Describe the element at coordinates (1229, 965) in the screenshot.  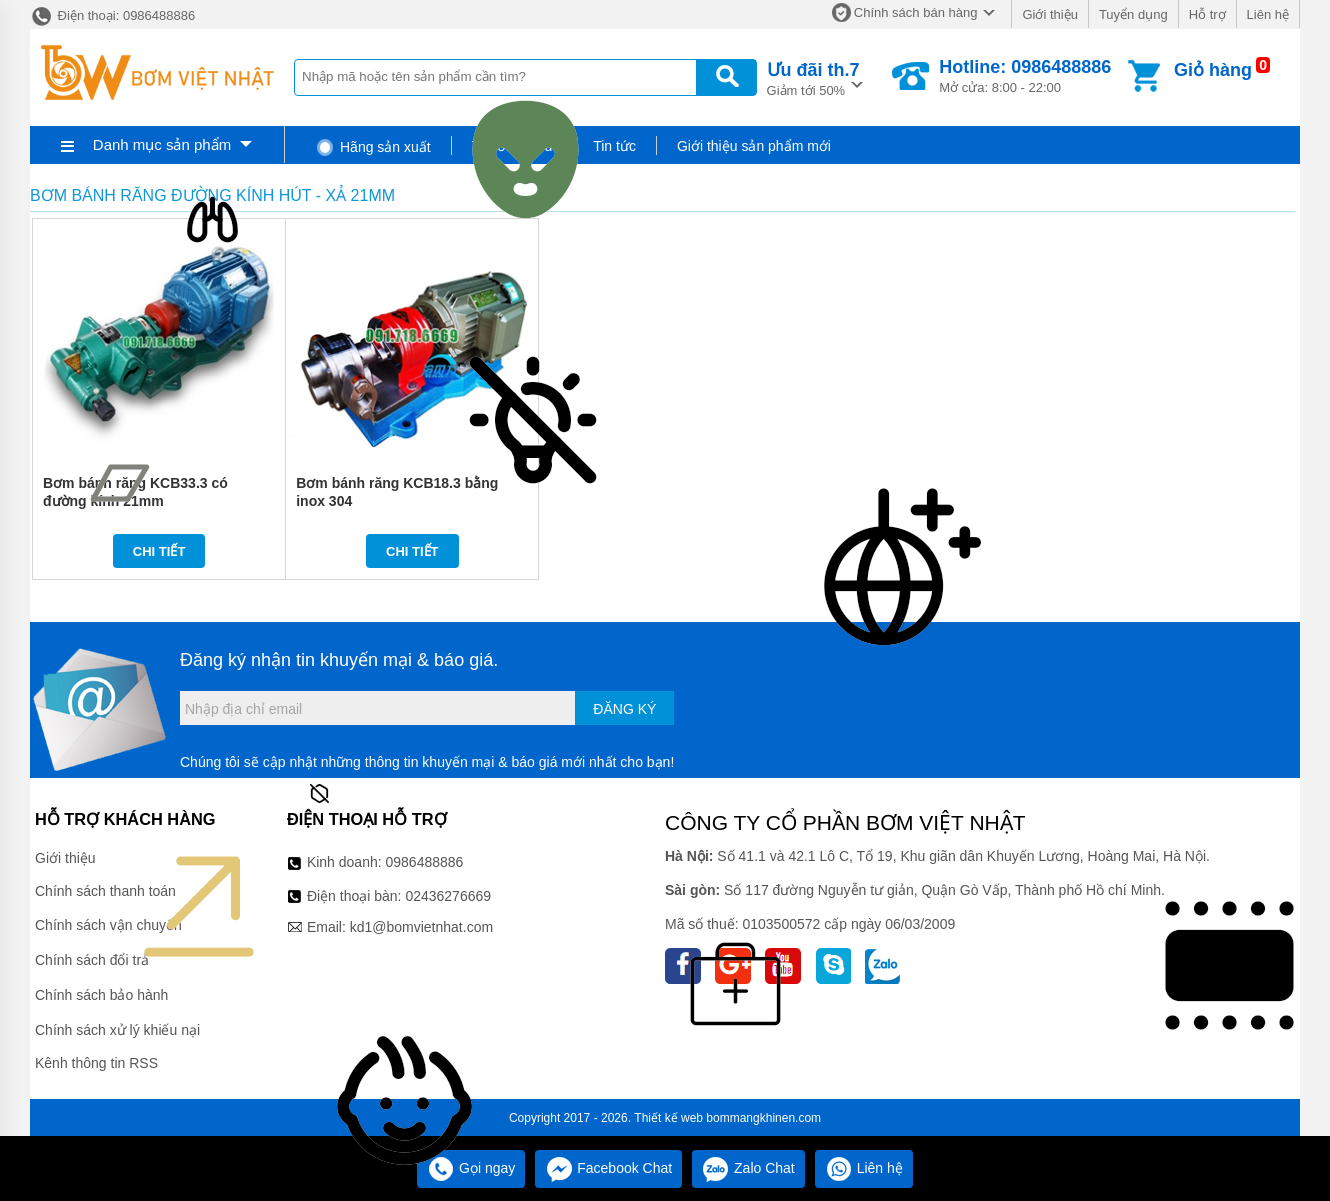
I see `insert a new content section` at that location.